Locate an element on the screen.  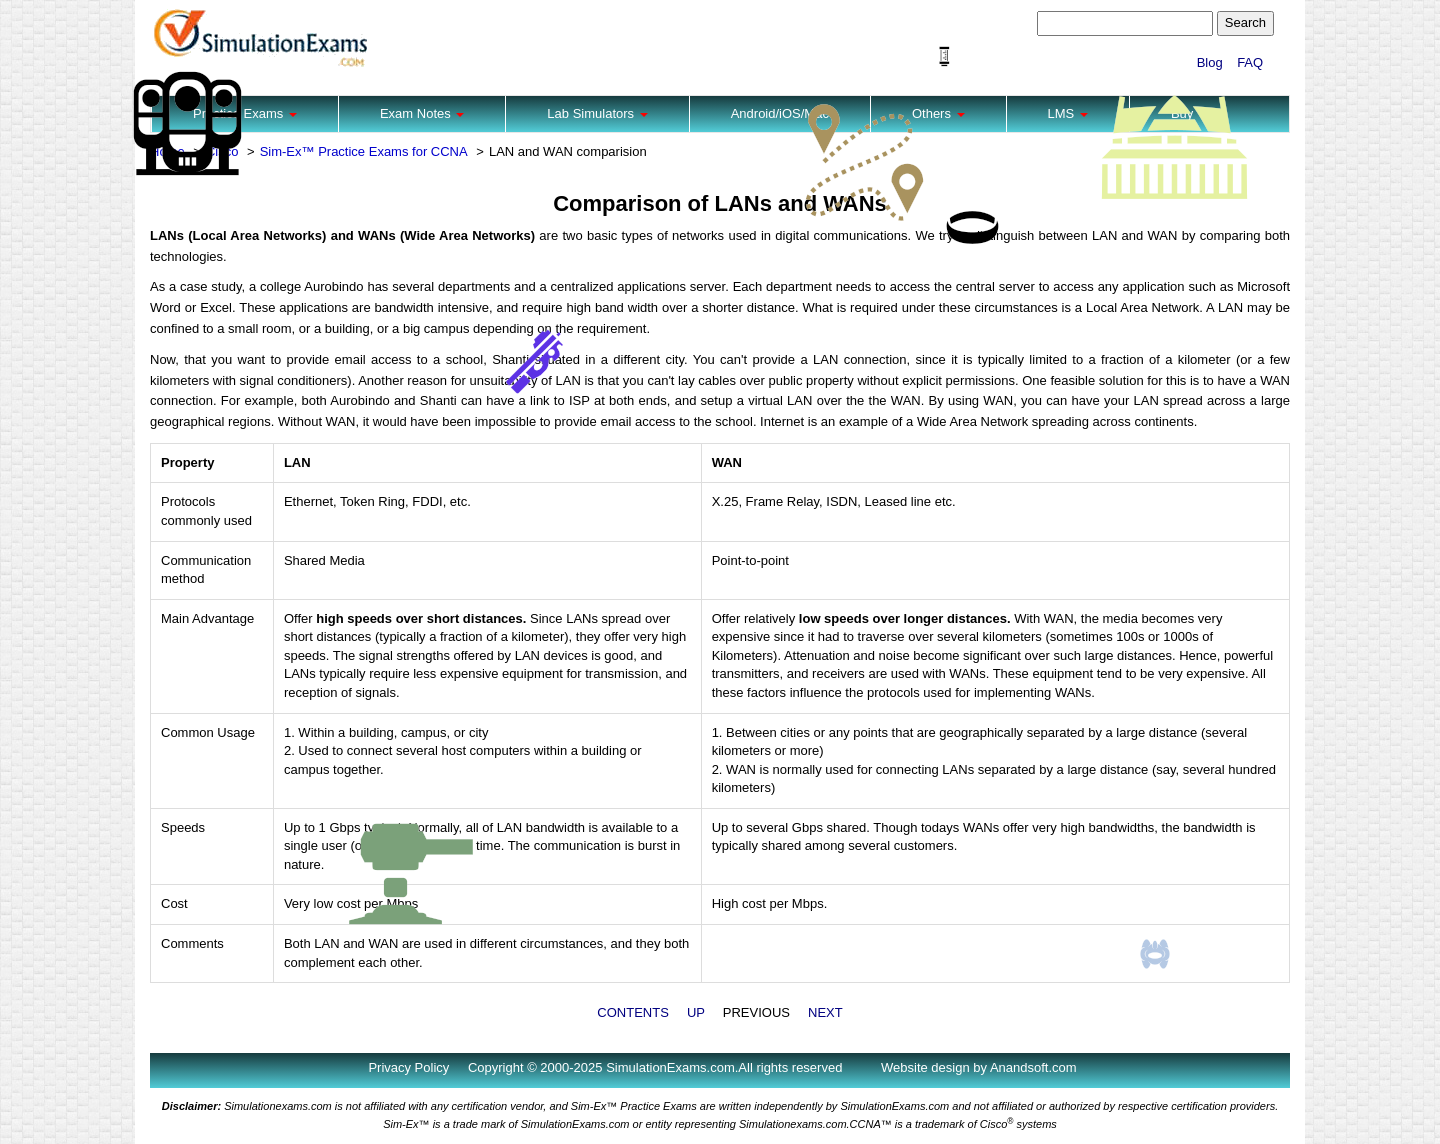
turret defense unit in a strategy game is located at coordinates (411, 874).